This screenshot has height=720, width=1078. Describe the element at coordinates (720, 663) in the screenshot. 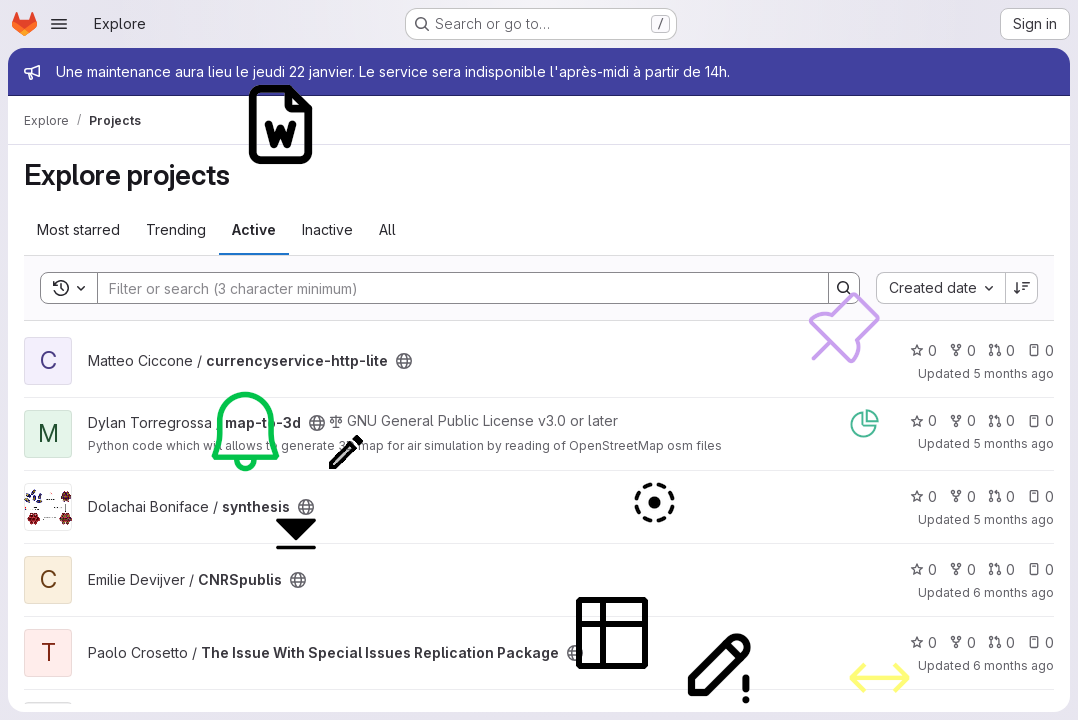

I see `edit action requires attention` at that location.